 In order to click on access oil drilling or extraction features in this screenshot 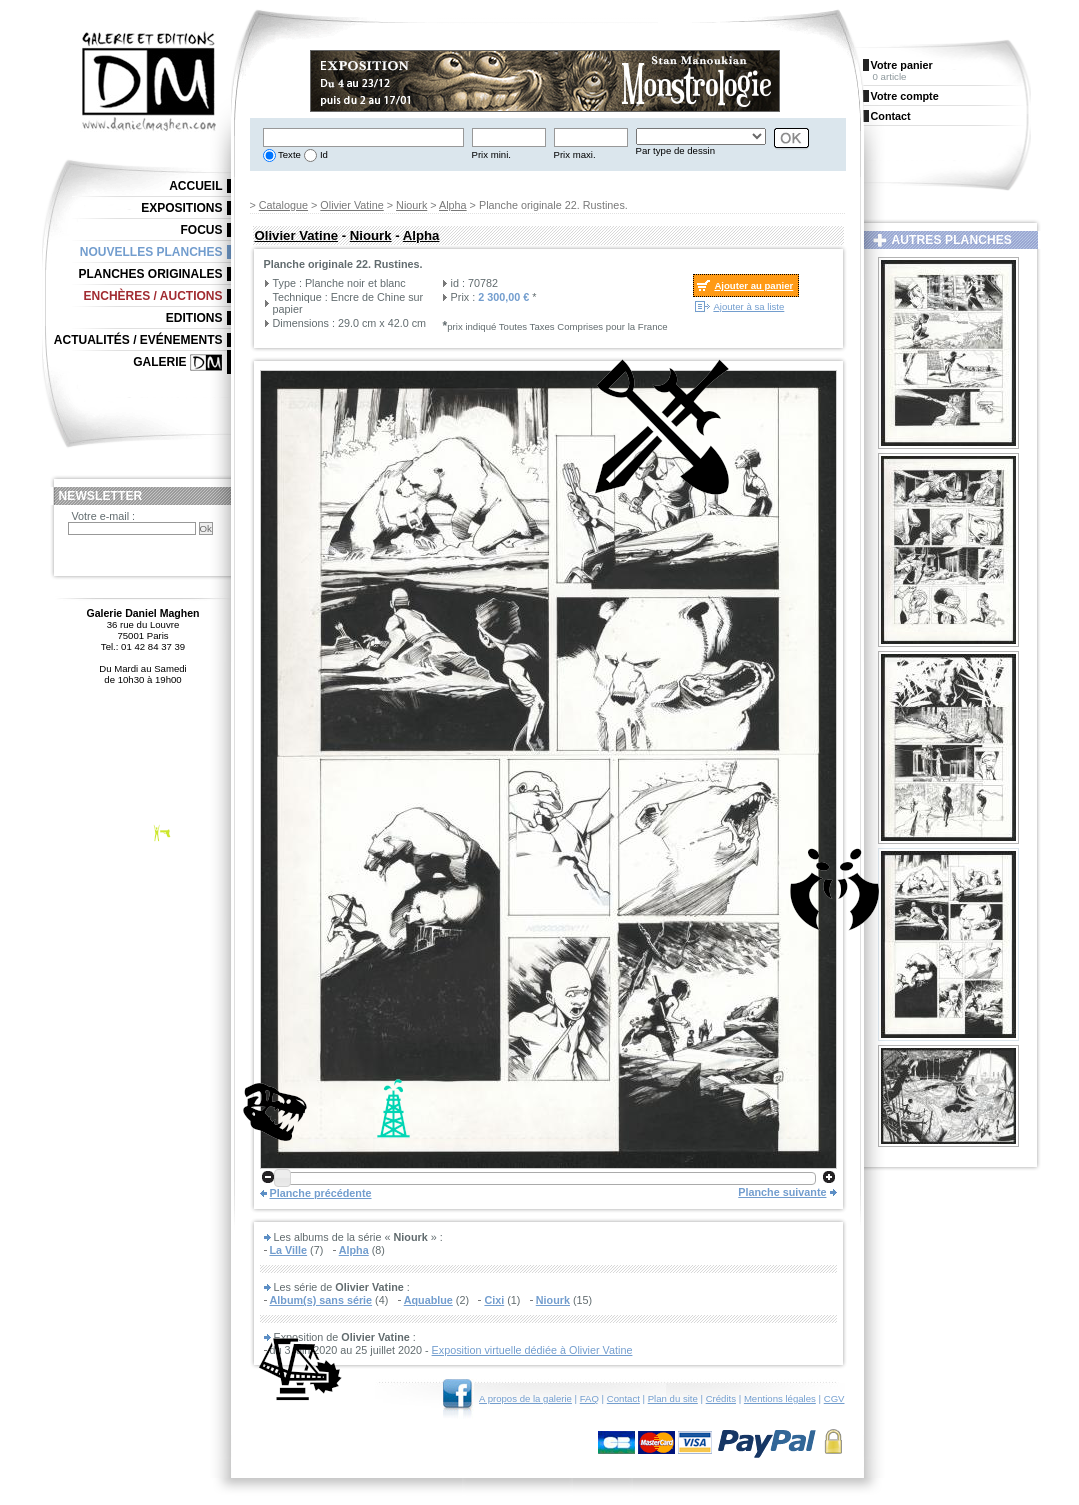, I will do `click(393, 1109)`.